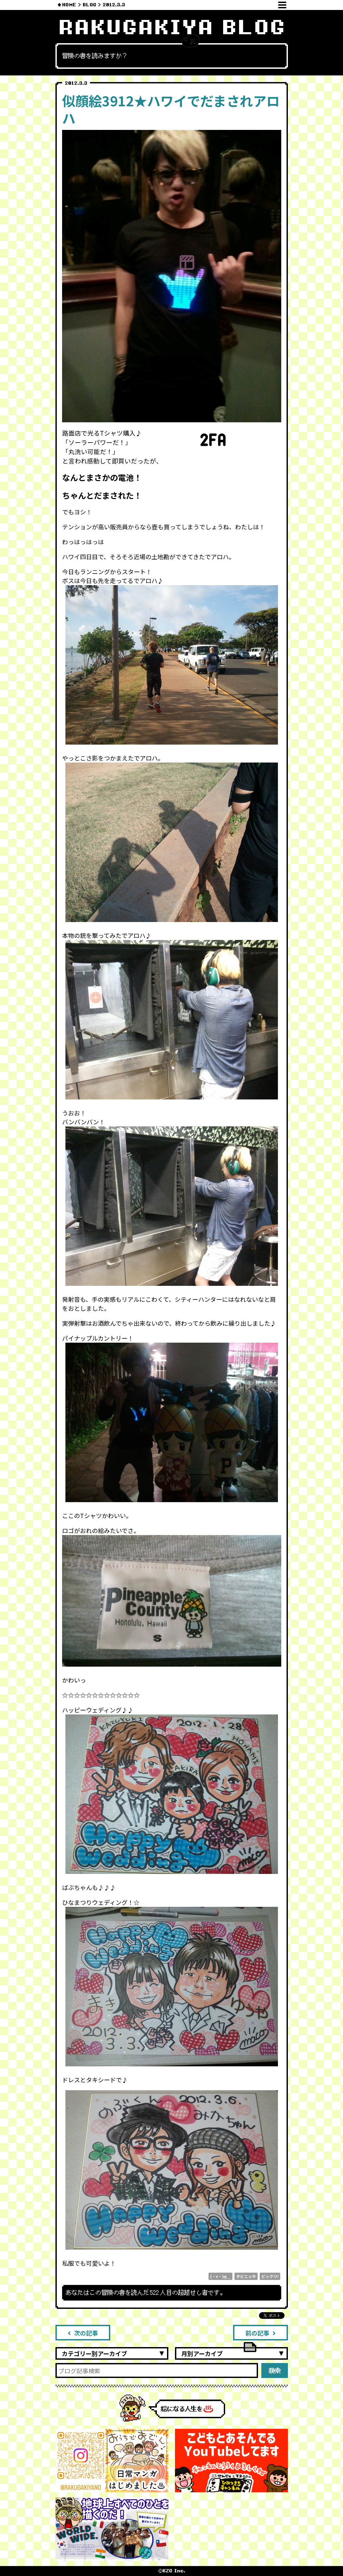 This screenshot has height=2576, width=343. I want to click on create a new note, so click(250, 2347).